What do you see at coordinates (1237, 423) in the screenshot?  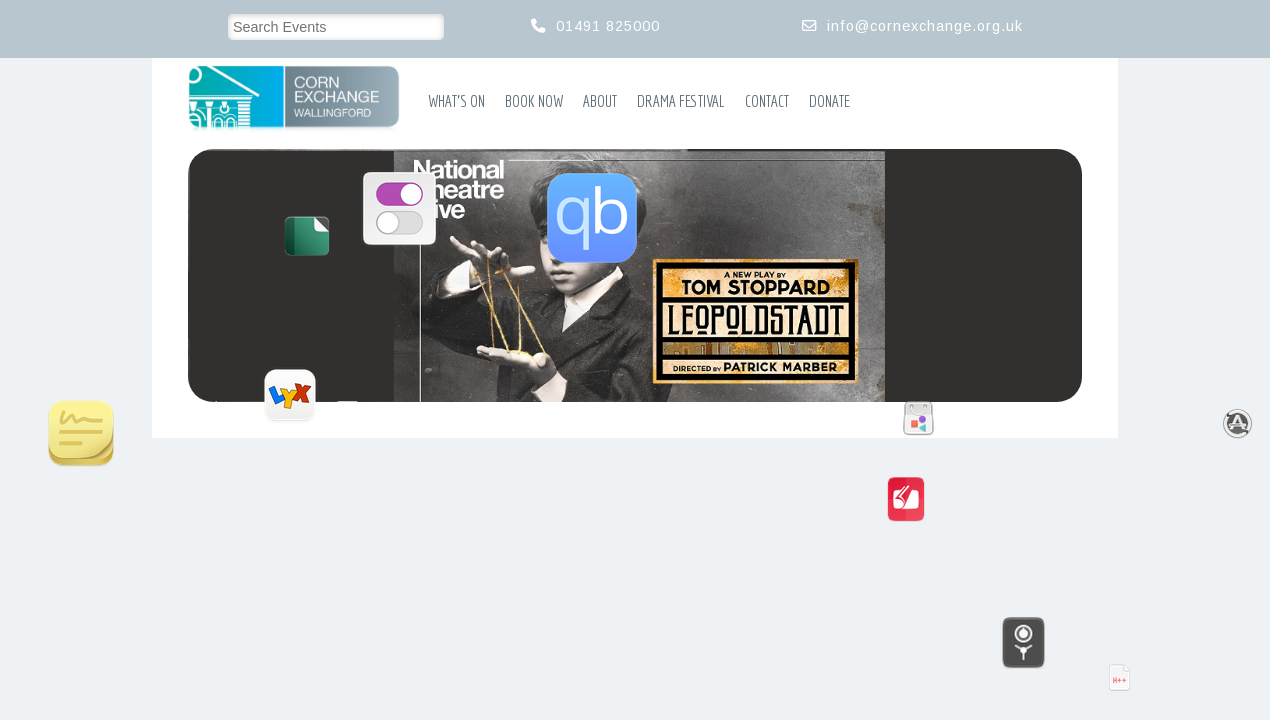 I see `open the software update manager` at bounding box center [1237, 423].